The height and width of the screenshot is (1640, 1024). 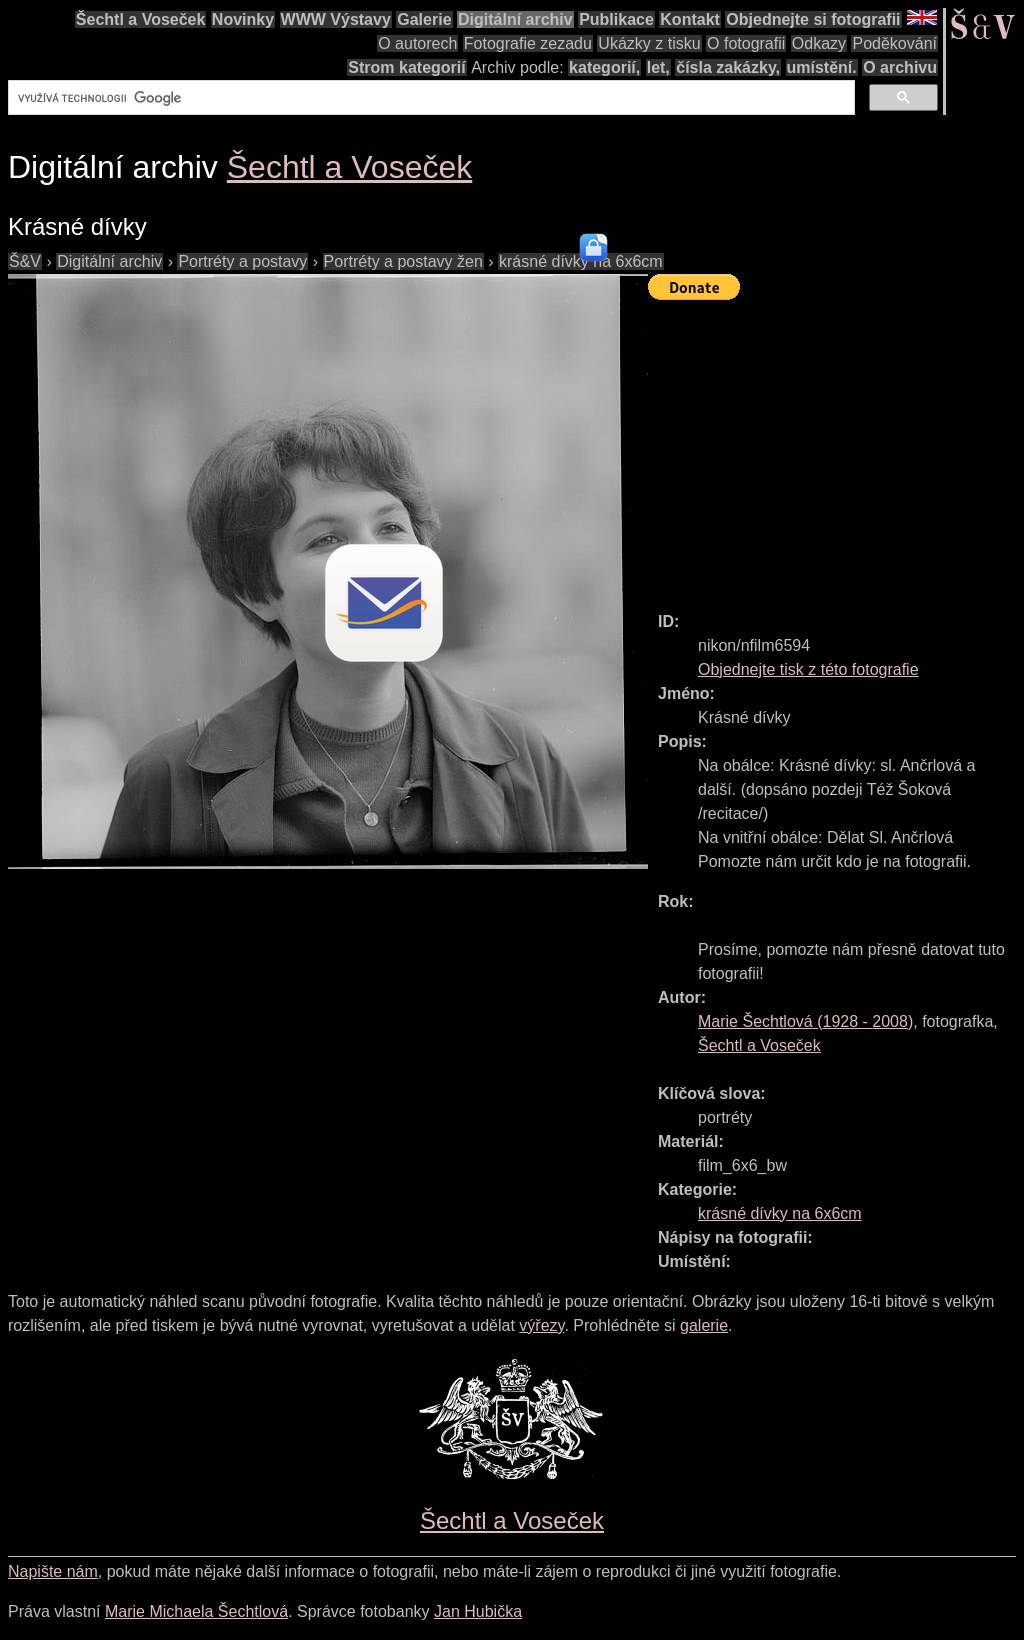 I want to click on open fastmail email app, so click(x=384, y=603).